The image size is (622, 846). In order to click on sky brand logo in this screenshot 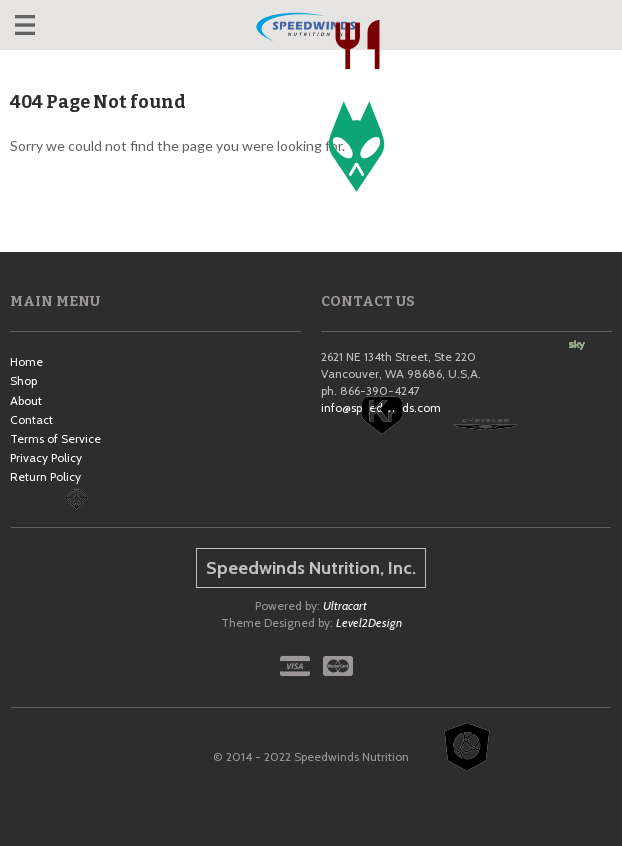, I will do `click(577, 345)`.